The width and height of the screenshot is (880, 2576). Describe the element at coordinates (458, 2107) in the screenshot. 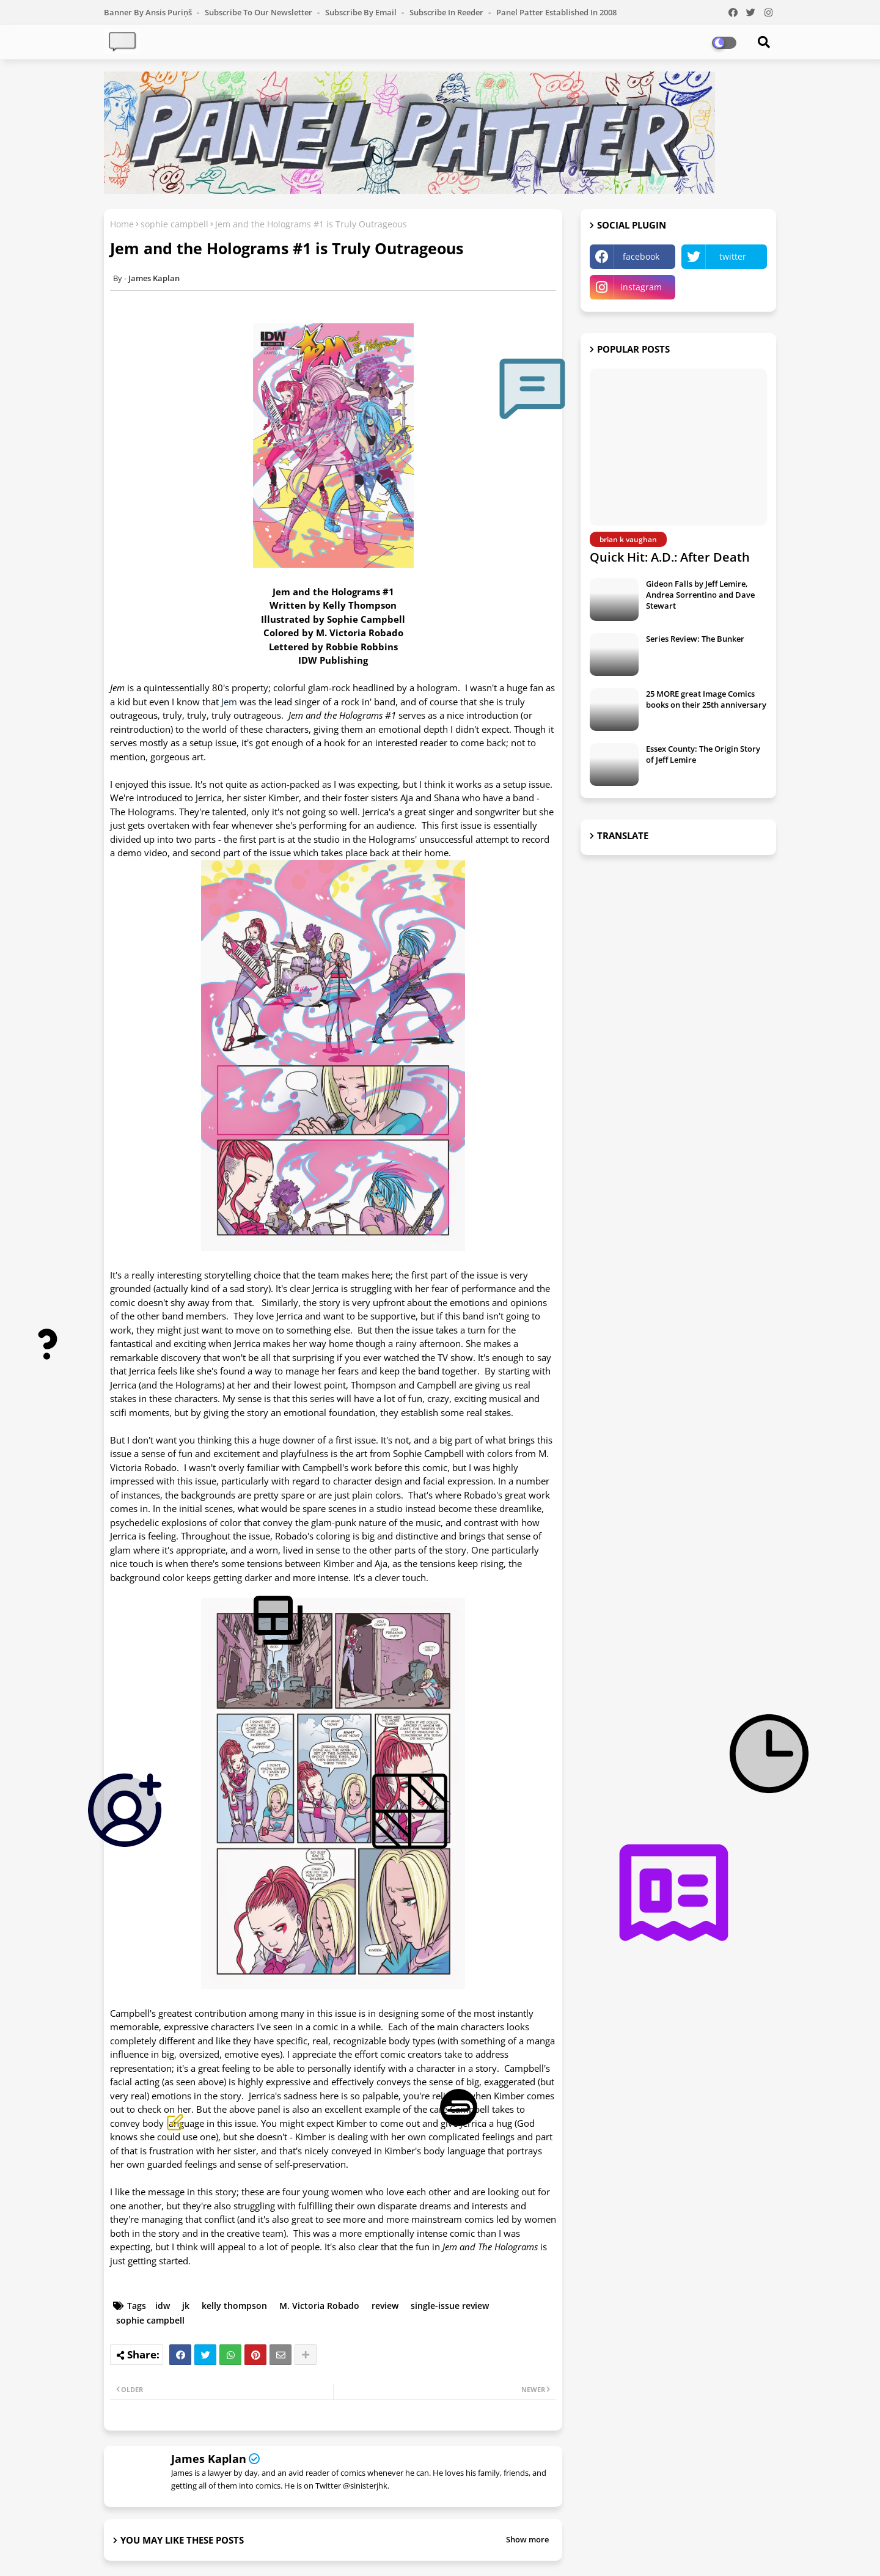

I see `attach a file to your message` at that location.